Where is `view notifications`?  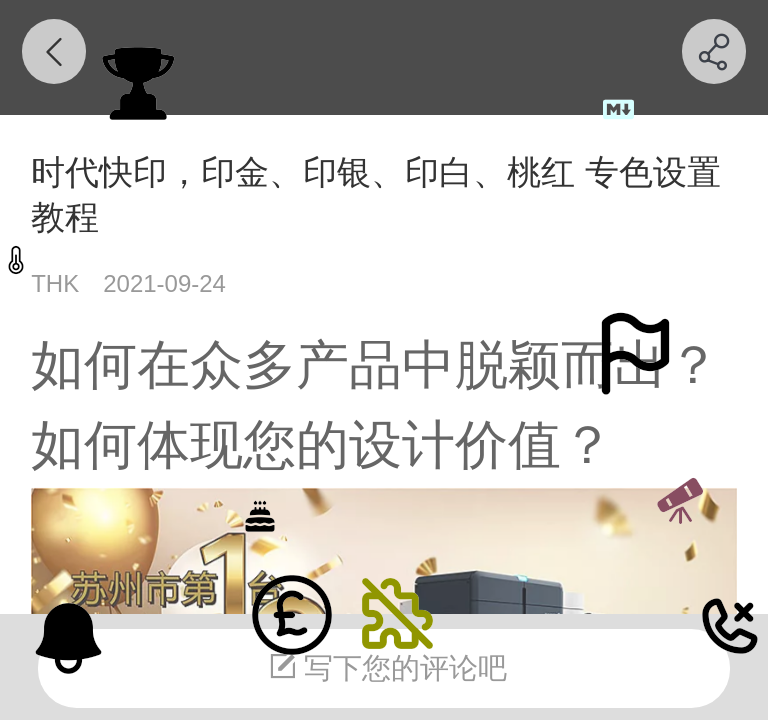 view notifications is located at coordinates (68, 638).